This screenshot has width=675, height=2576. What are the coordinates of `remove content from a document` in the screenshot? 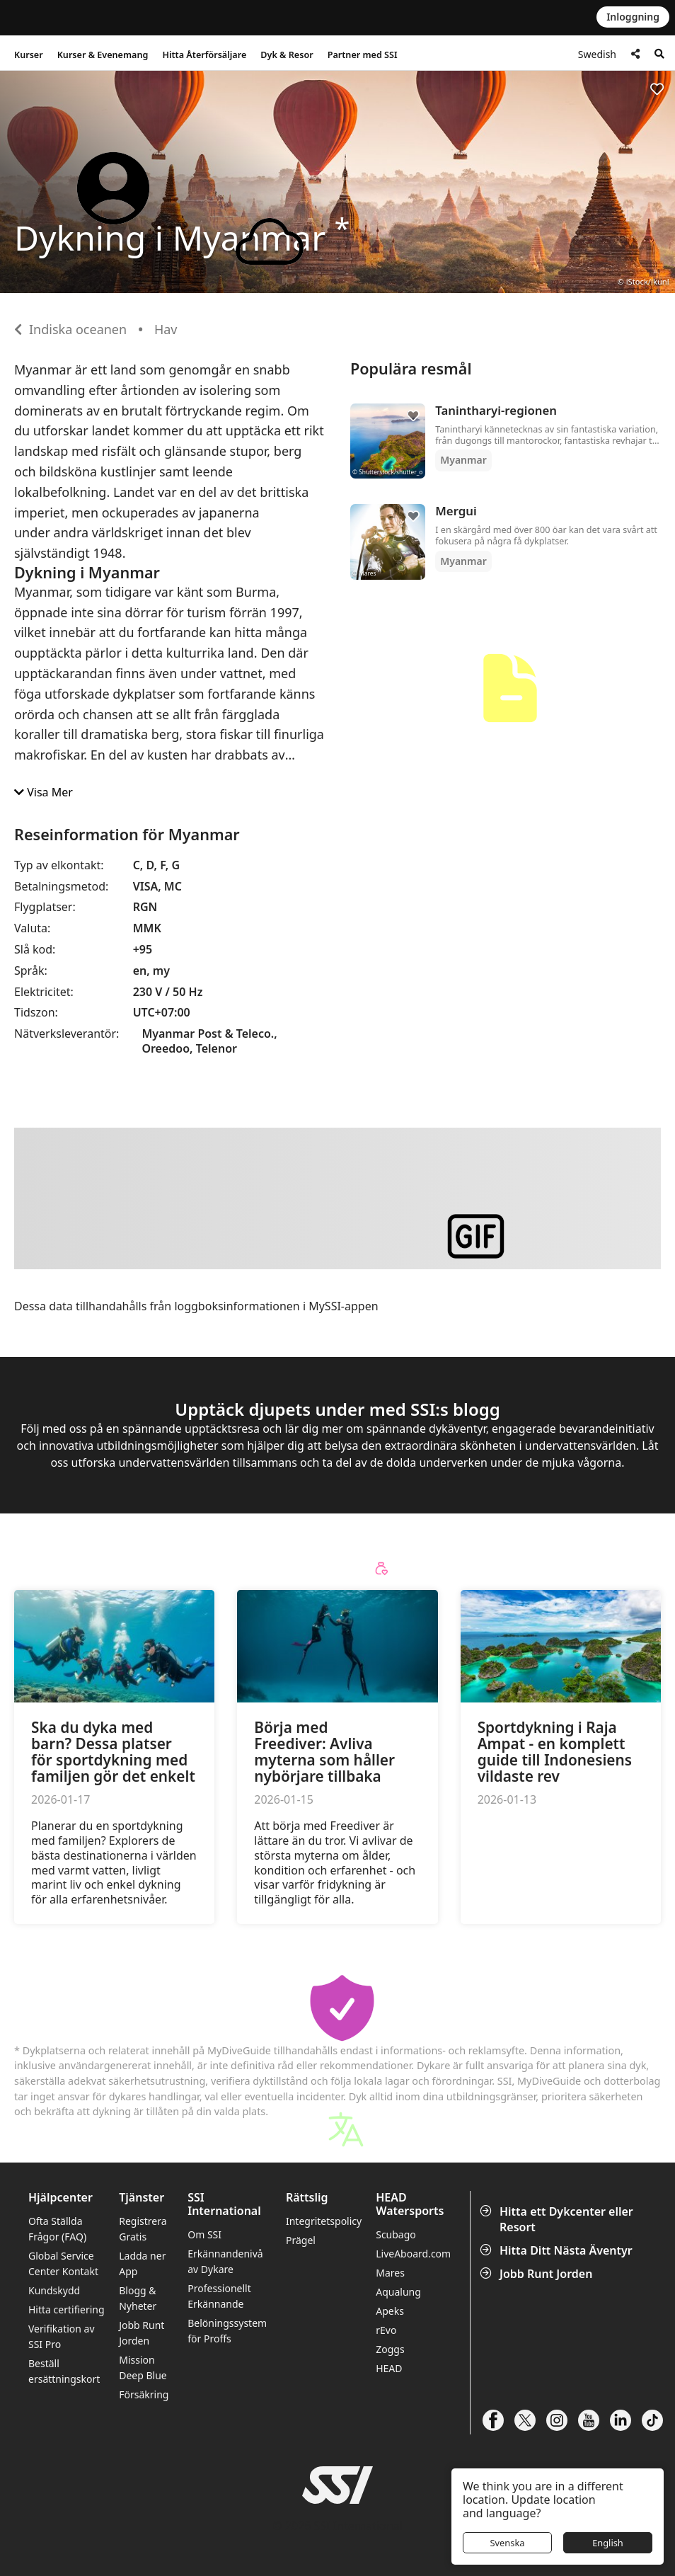 It's located at (510, 688).